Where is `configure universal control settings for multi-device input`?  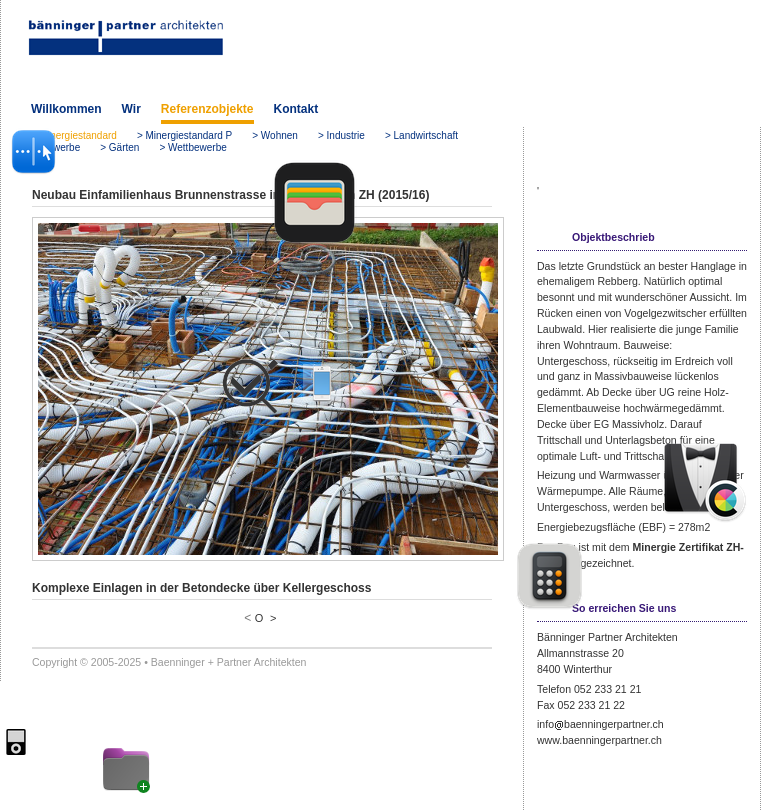 configure universal control settings for multi-device input is located at coordinates (33, 151).